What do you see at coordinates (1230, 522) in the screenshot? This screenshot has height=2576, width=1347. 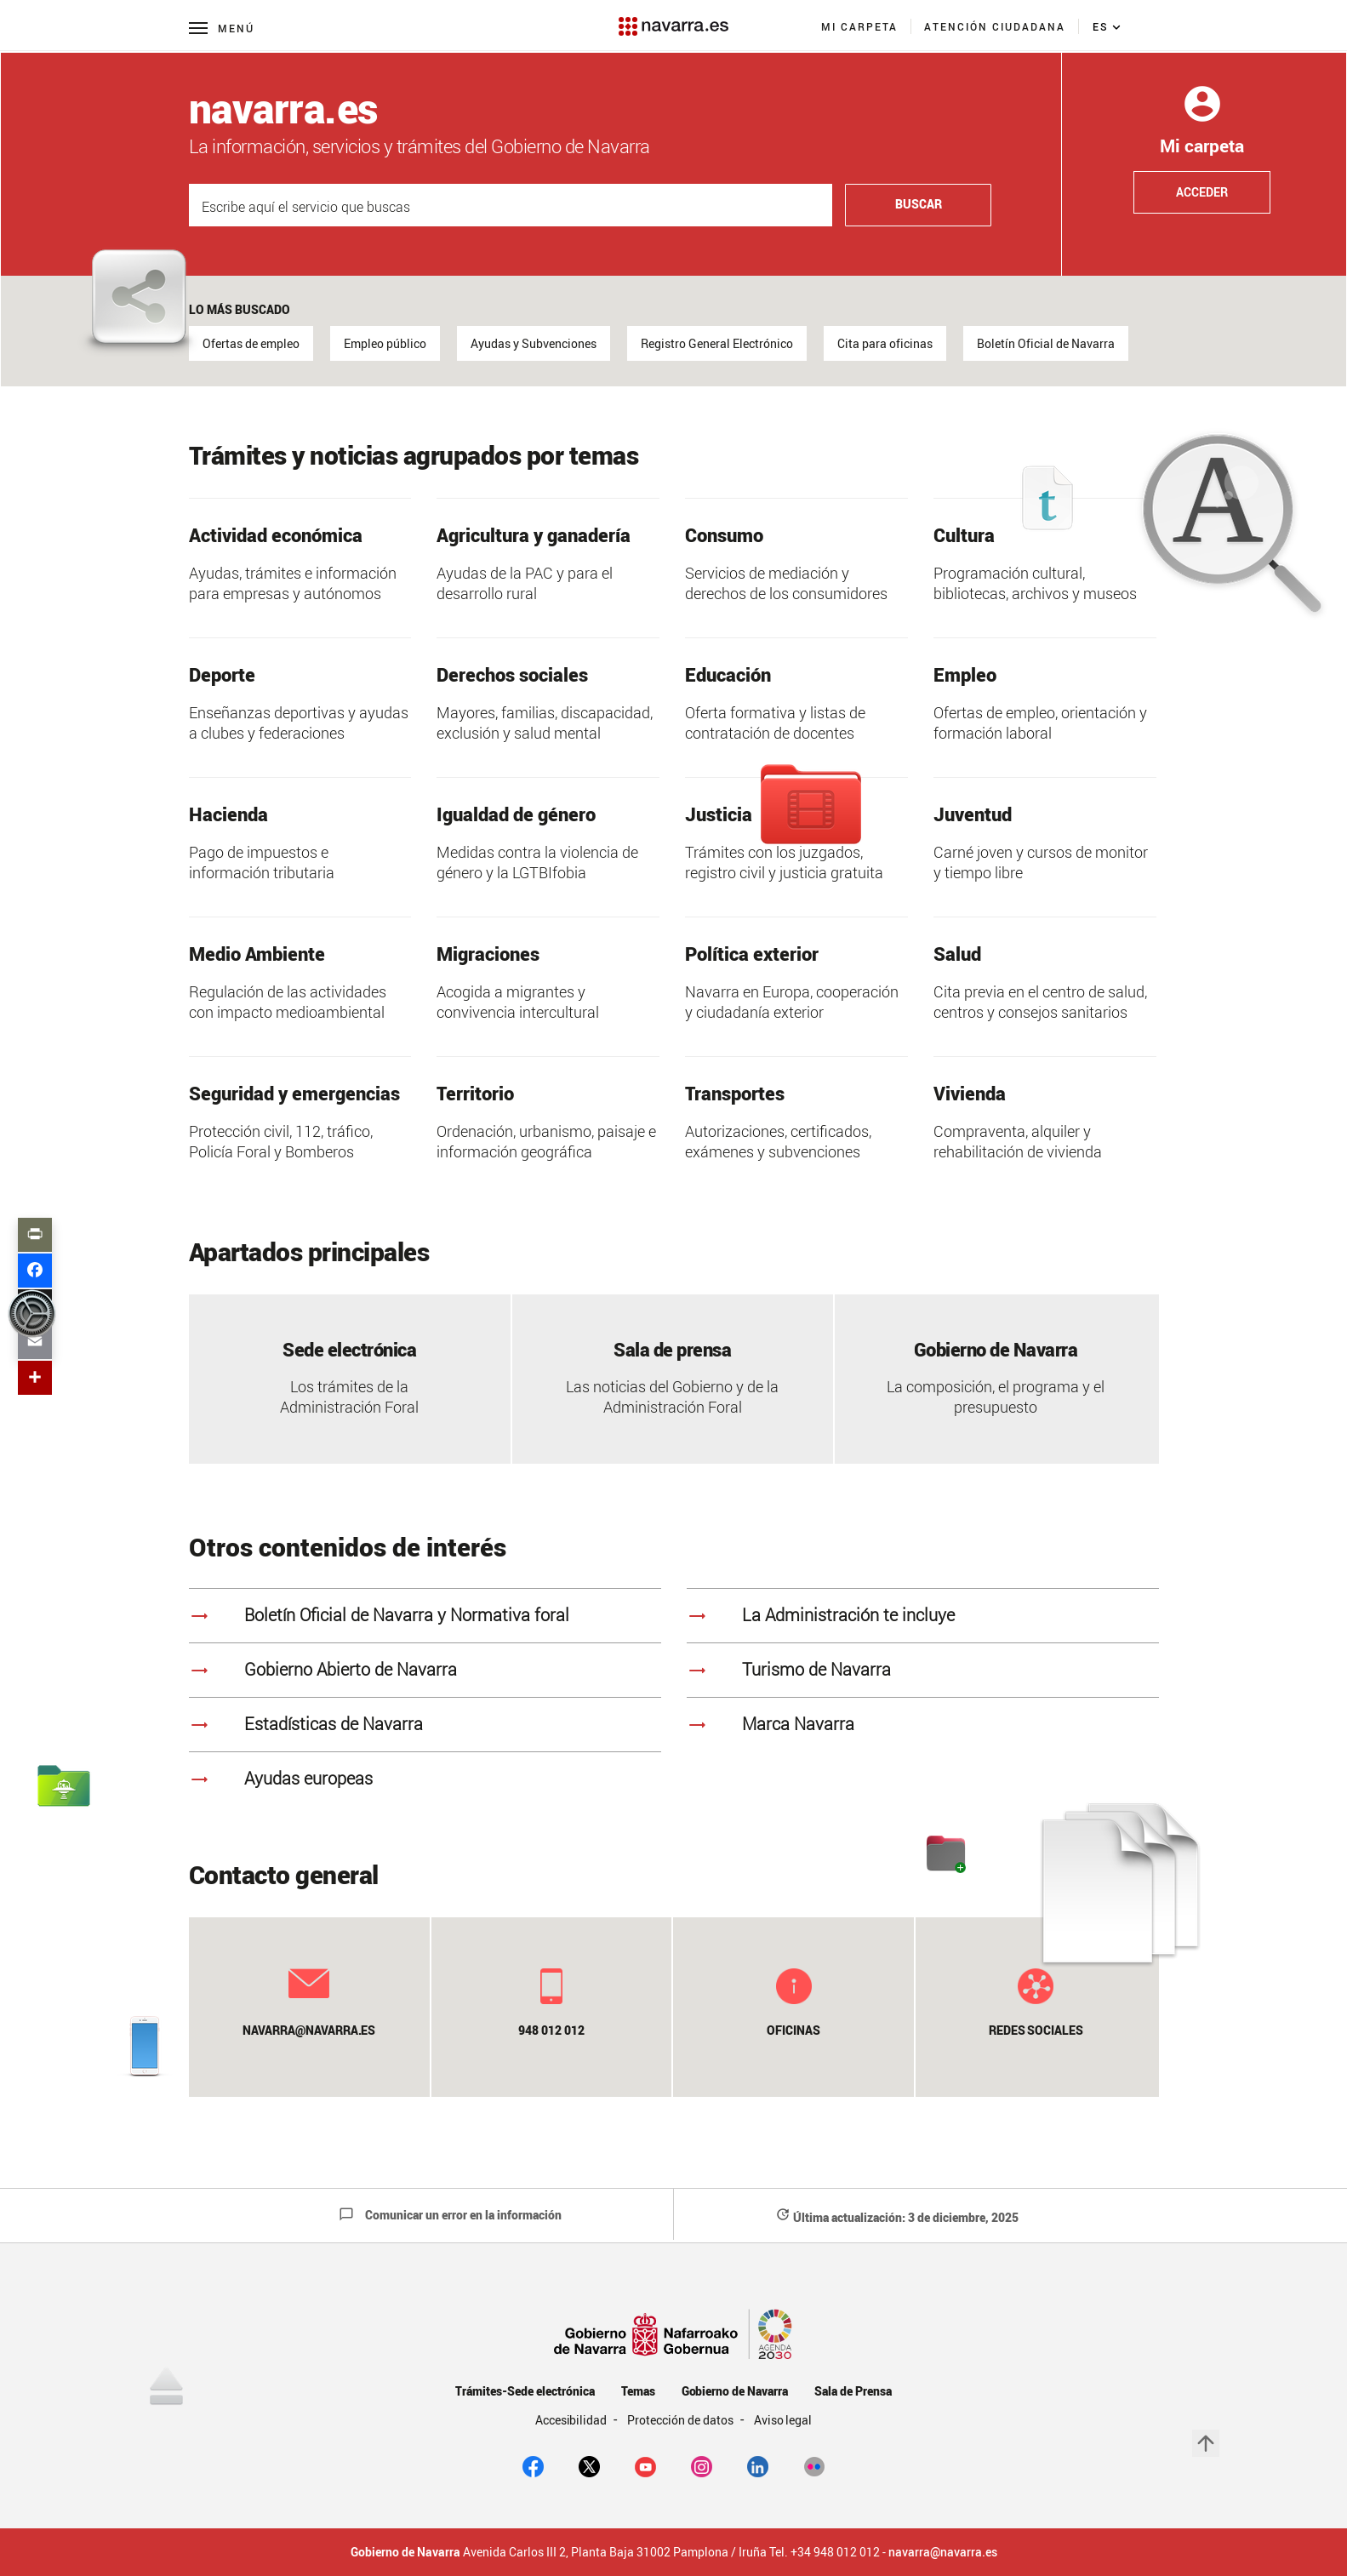 I see `search for text or content` at bounding box center [1230, 522].